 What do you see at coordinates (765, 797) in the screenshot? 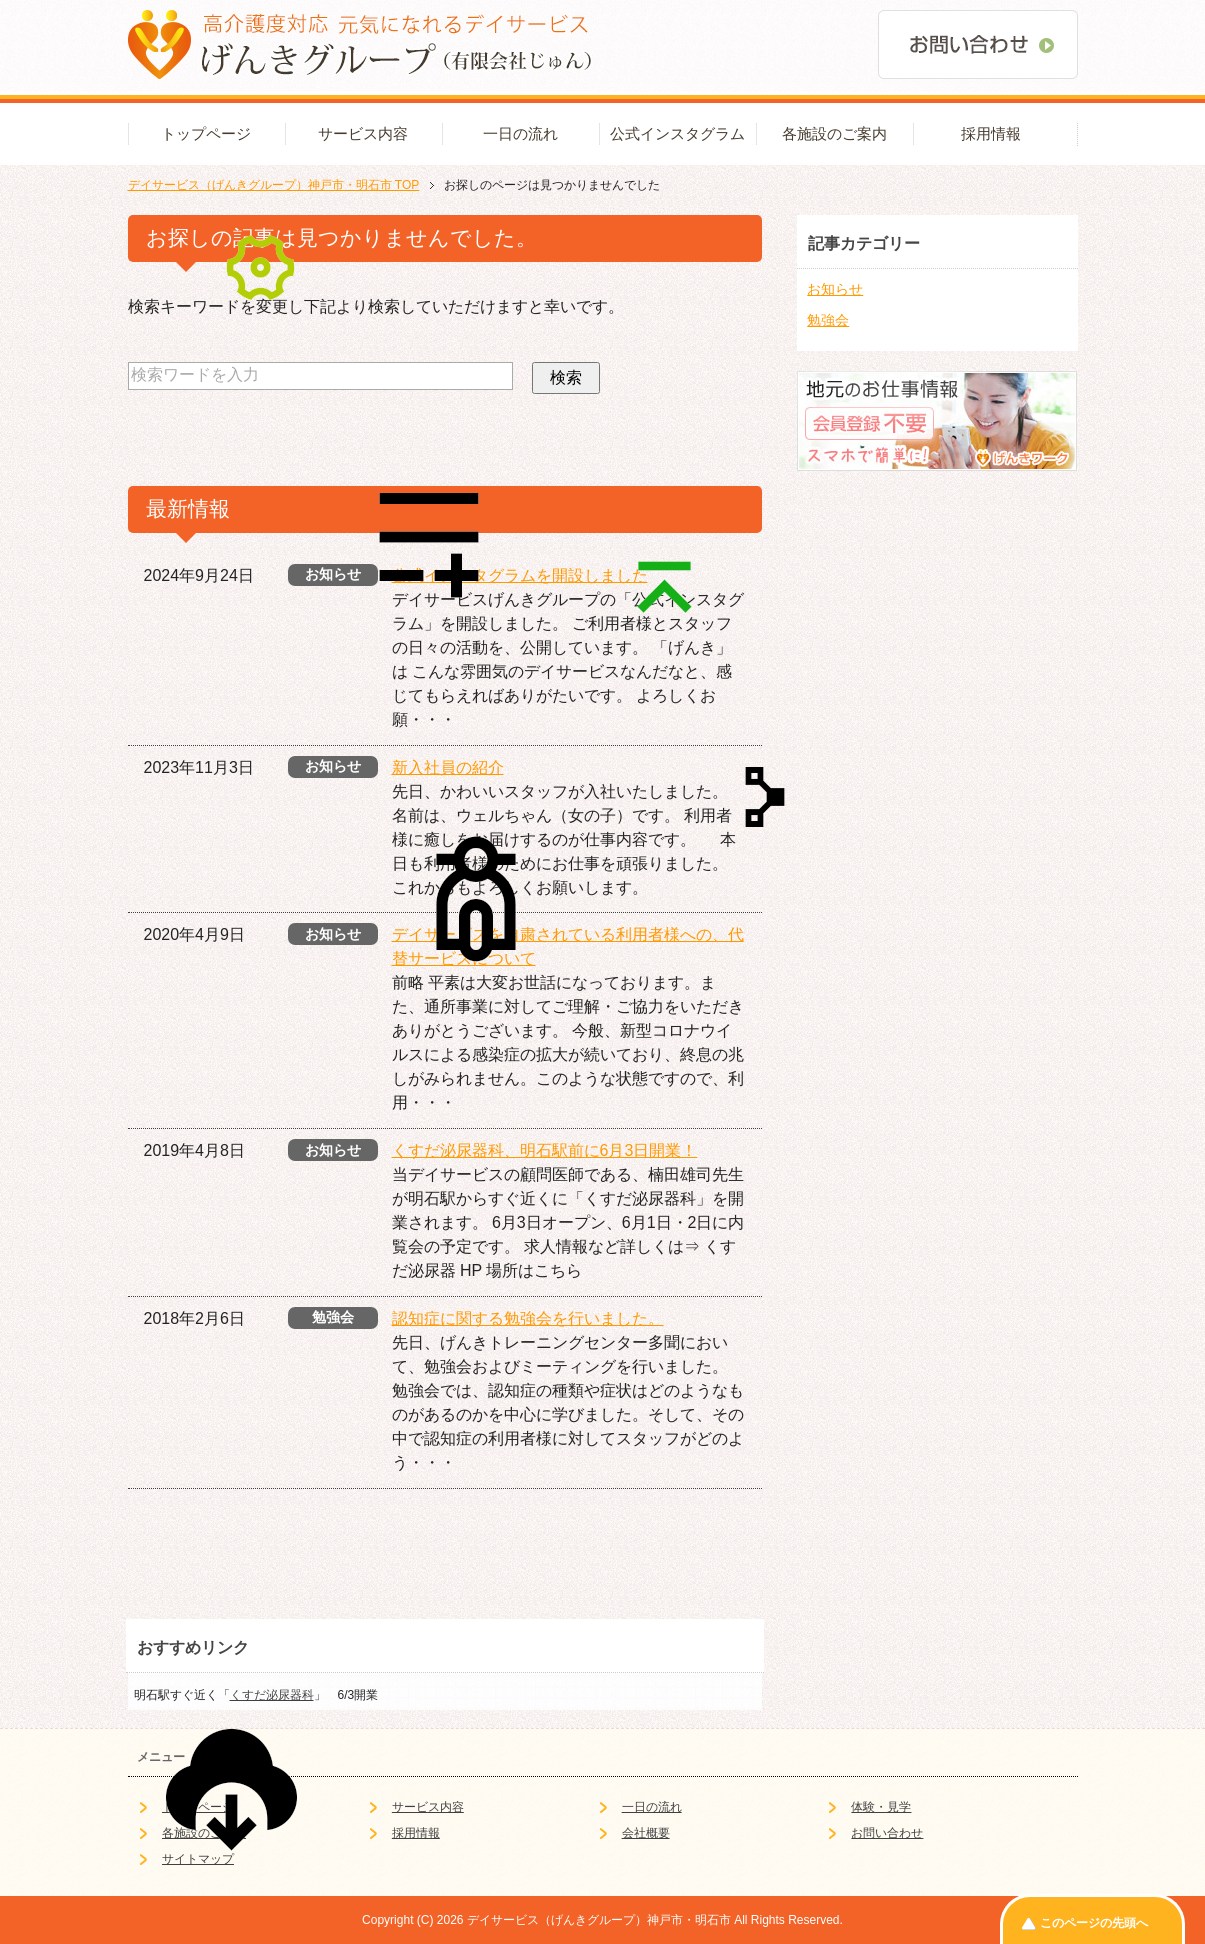
I see `puppet configuration management tool logo` at bounding box center [765, 797].